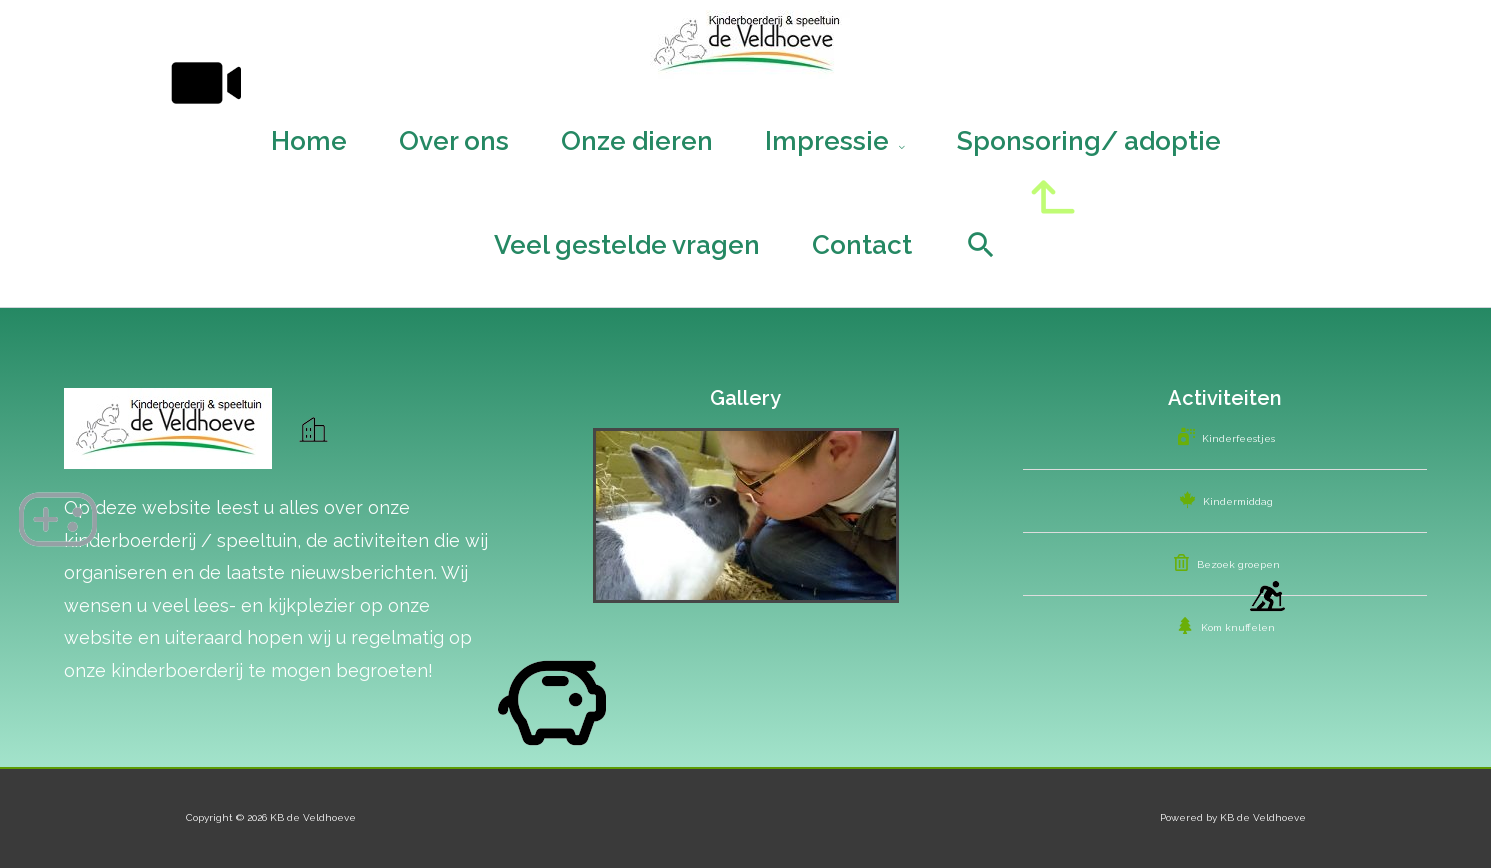  I want to click on view nearby buildings or offices, so click(313, 430).